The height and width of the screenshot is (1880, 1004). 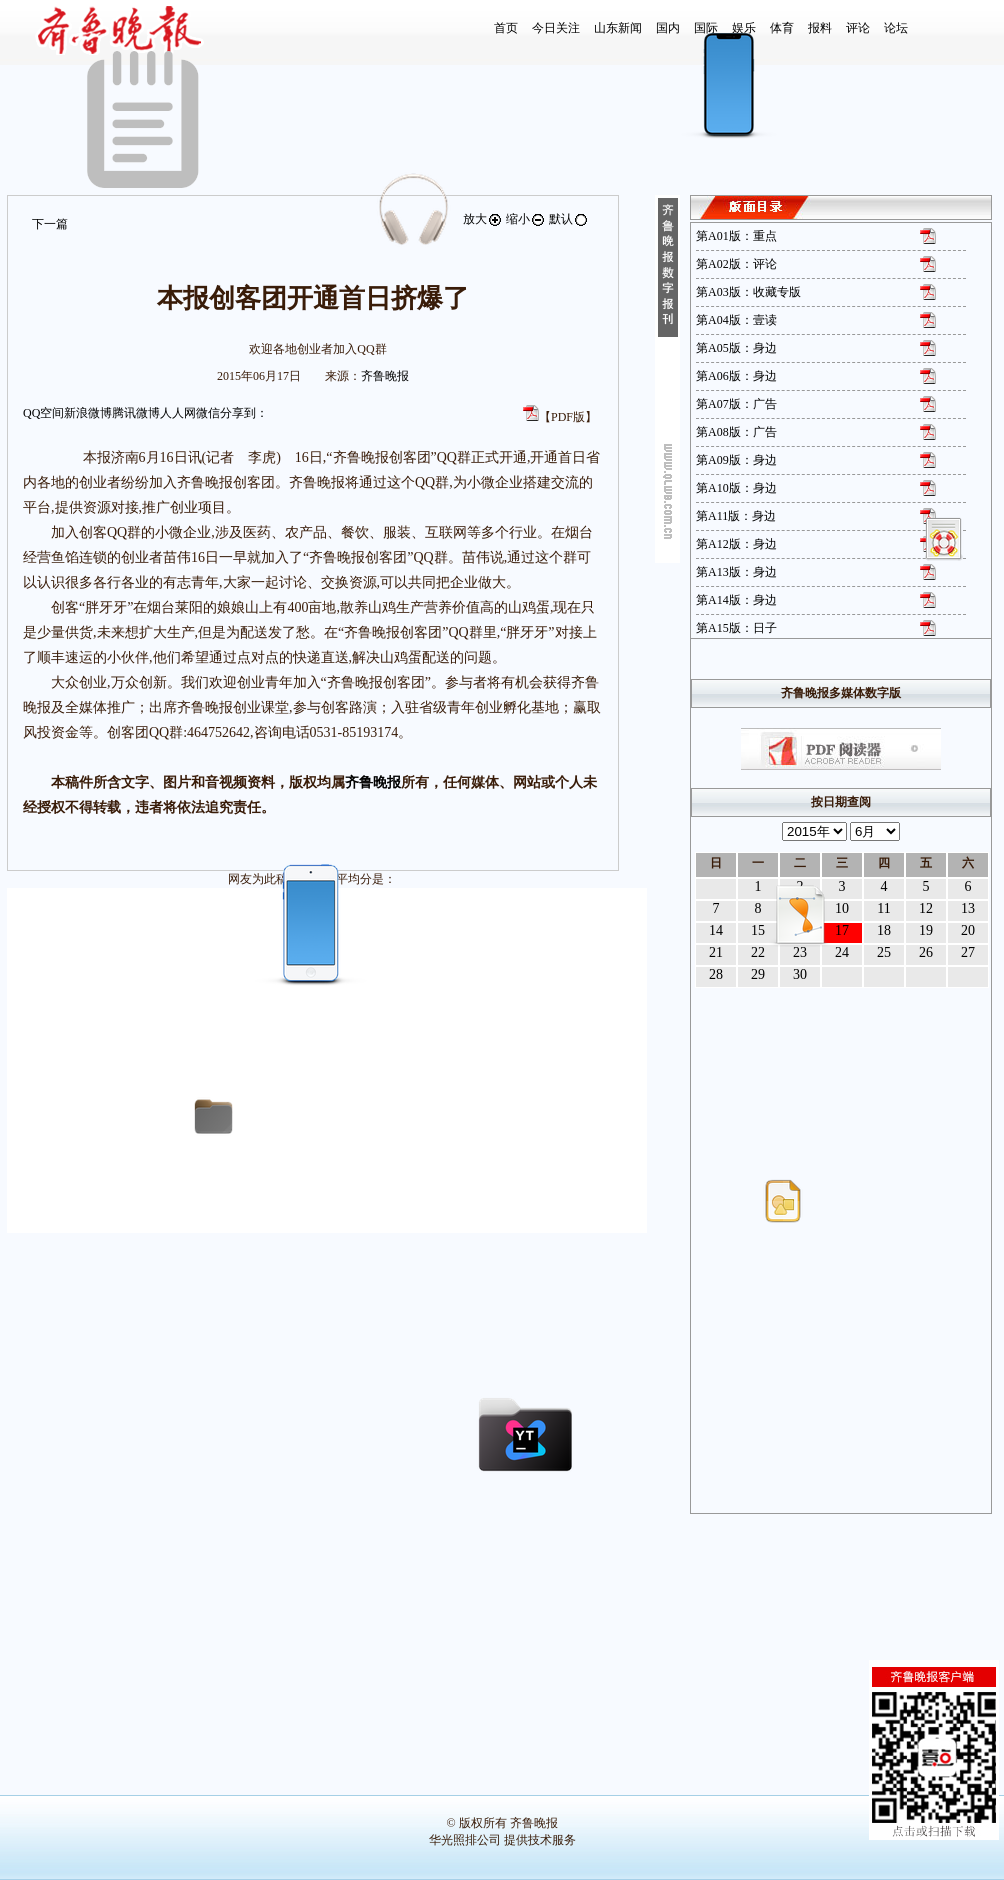 I want to click on open YouTrack project folder, so click(x=525, y=1437).